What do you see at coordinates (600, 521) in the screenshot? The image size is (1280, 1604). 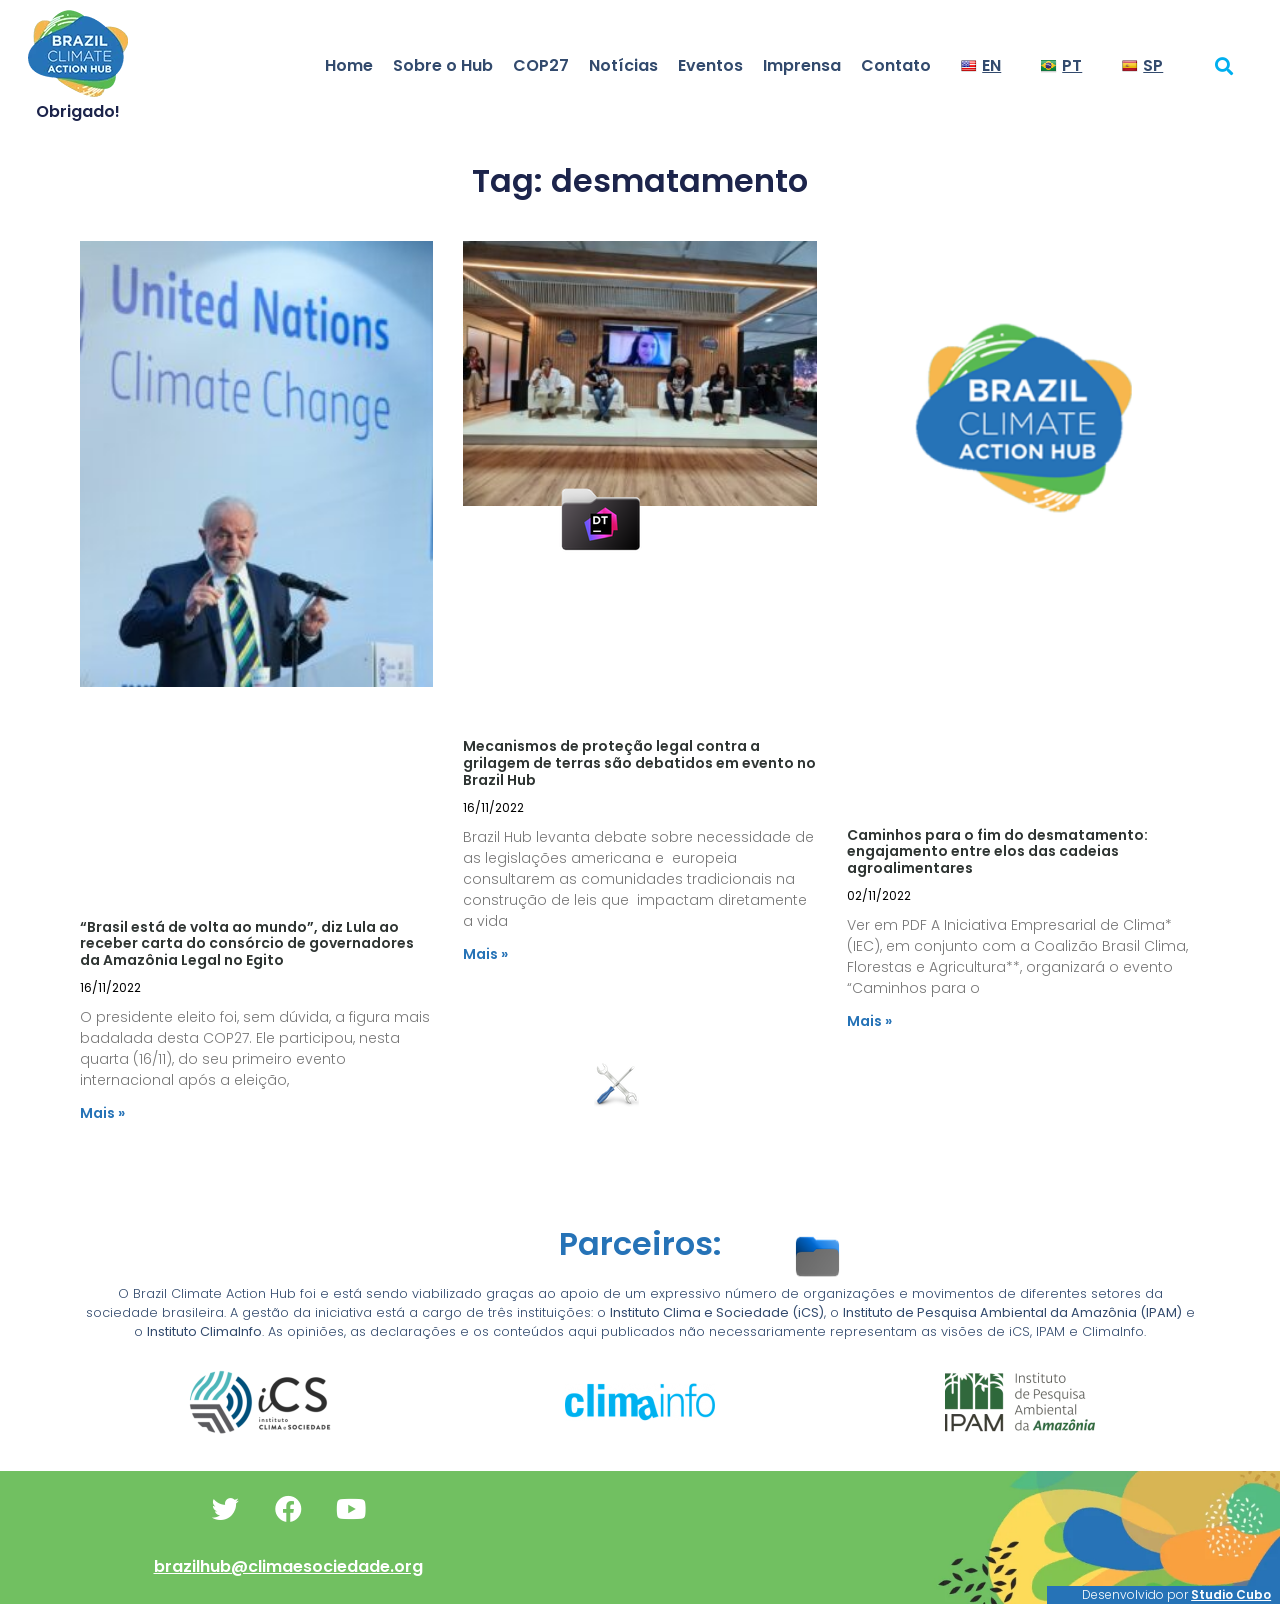 I see `open jetbrains dottrace project folder` at bounding box center [600, 521].